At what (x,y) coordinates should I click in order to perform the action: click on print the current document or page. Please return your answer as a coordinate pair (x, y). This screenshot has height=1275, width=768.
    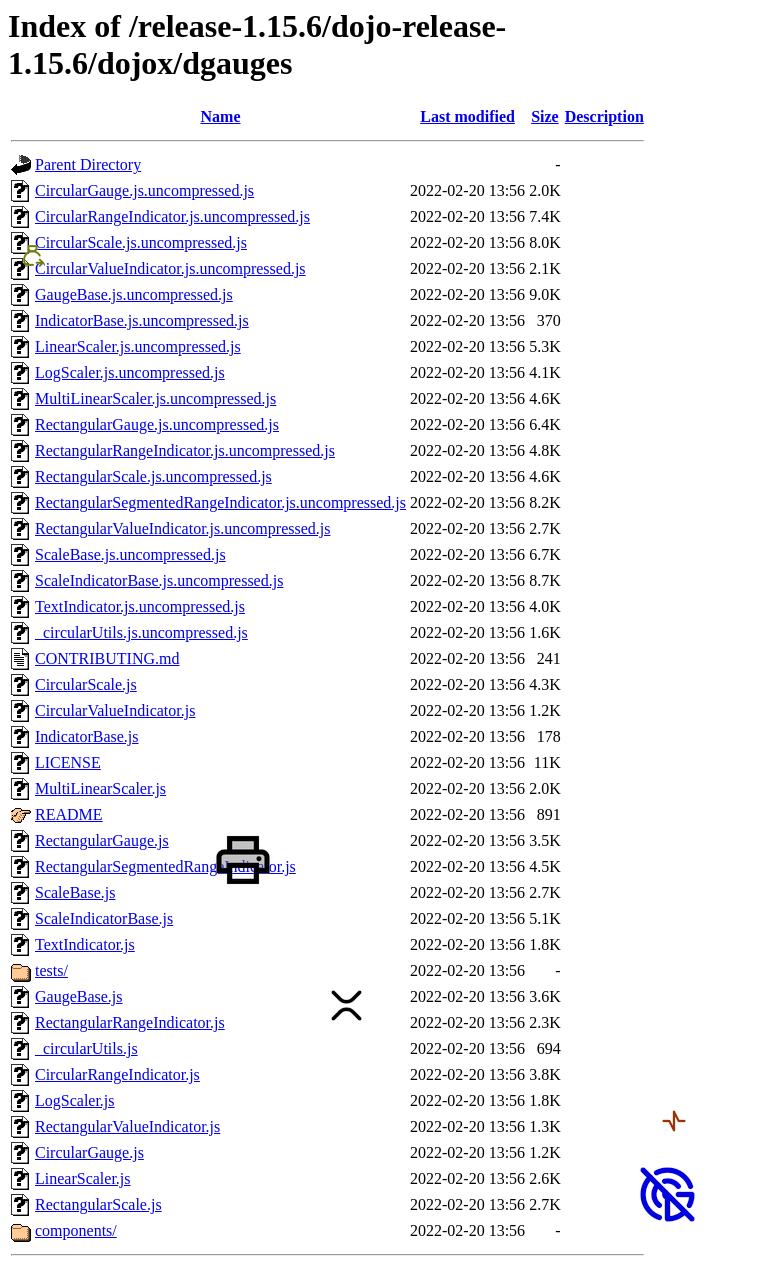
    Looking at the image, I should click on (243, 860).